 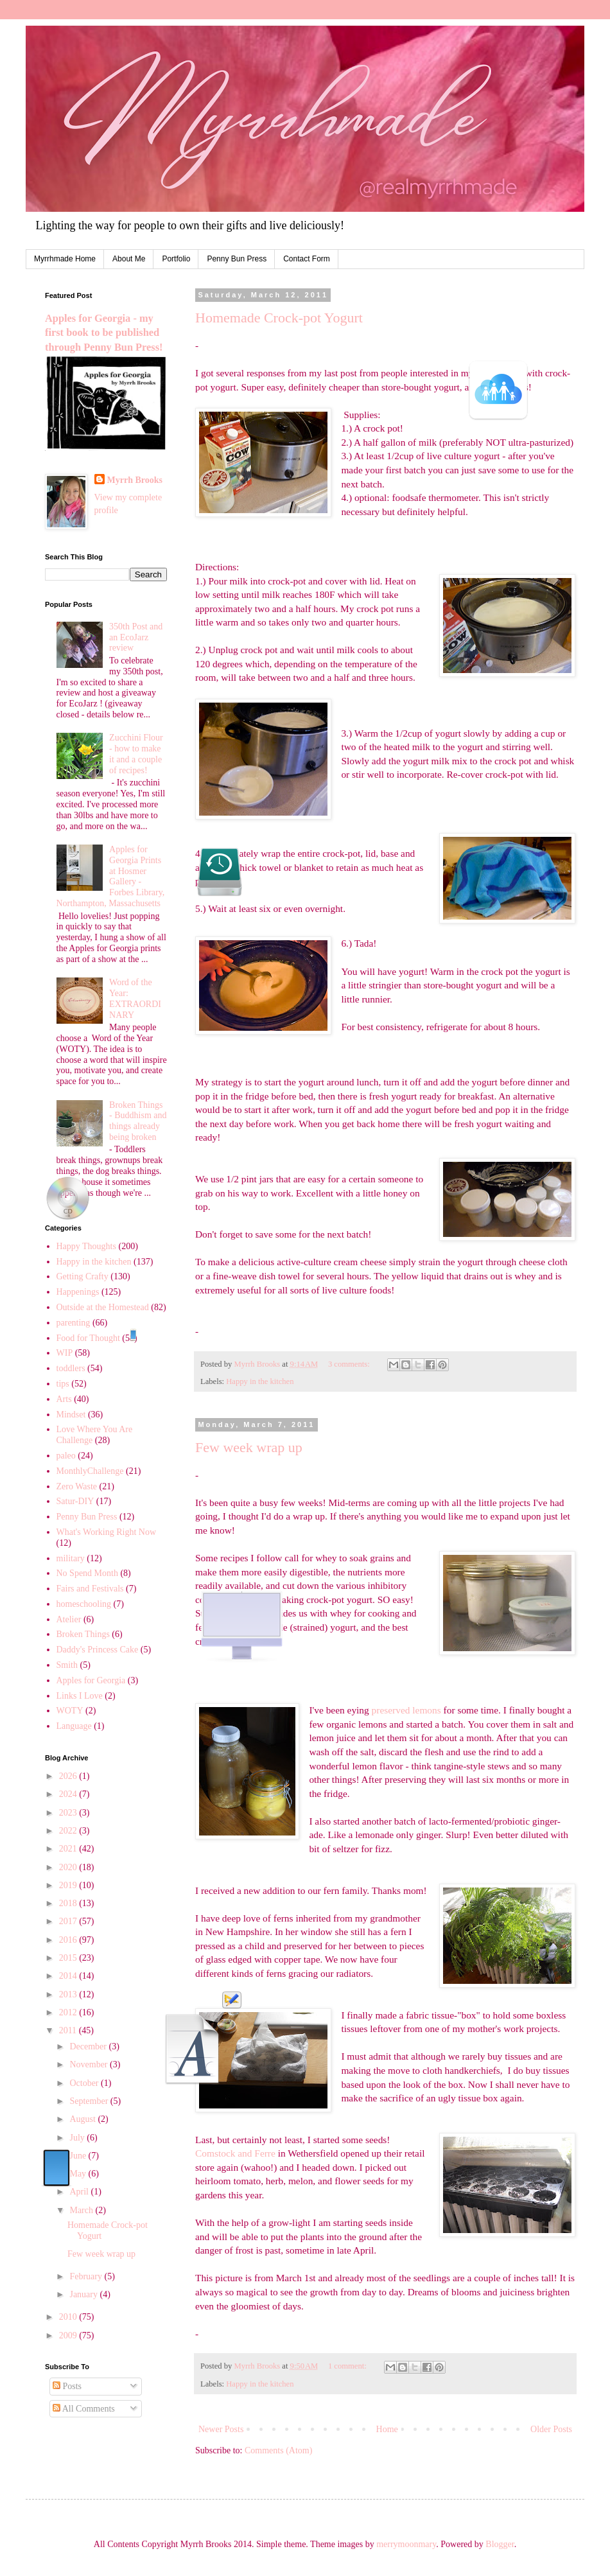 I want to click on access family sharing settings, so click(x=498, y=390).